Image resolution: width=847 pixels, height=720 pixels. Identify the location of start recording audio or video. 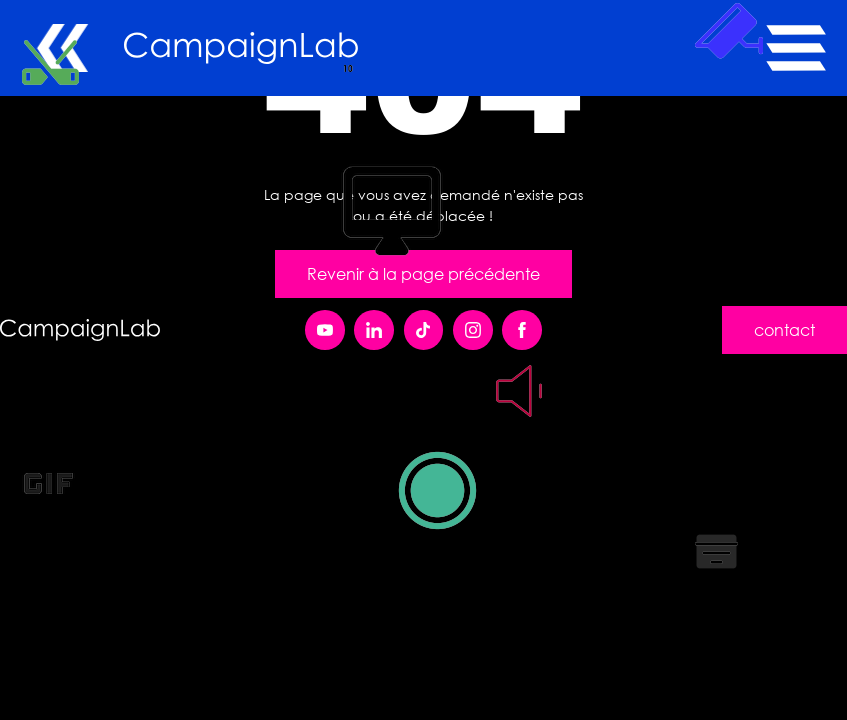
(437, 490).